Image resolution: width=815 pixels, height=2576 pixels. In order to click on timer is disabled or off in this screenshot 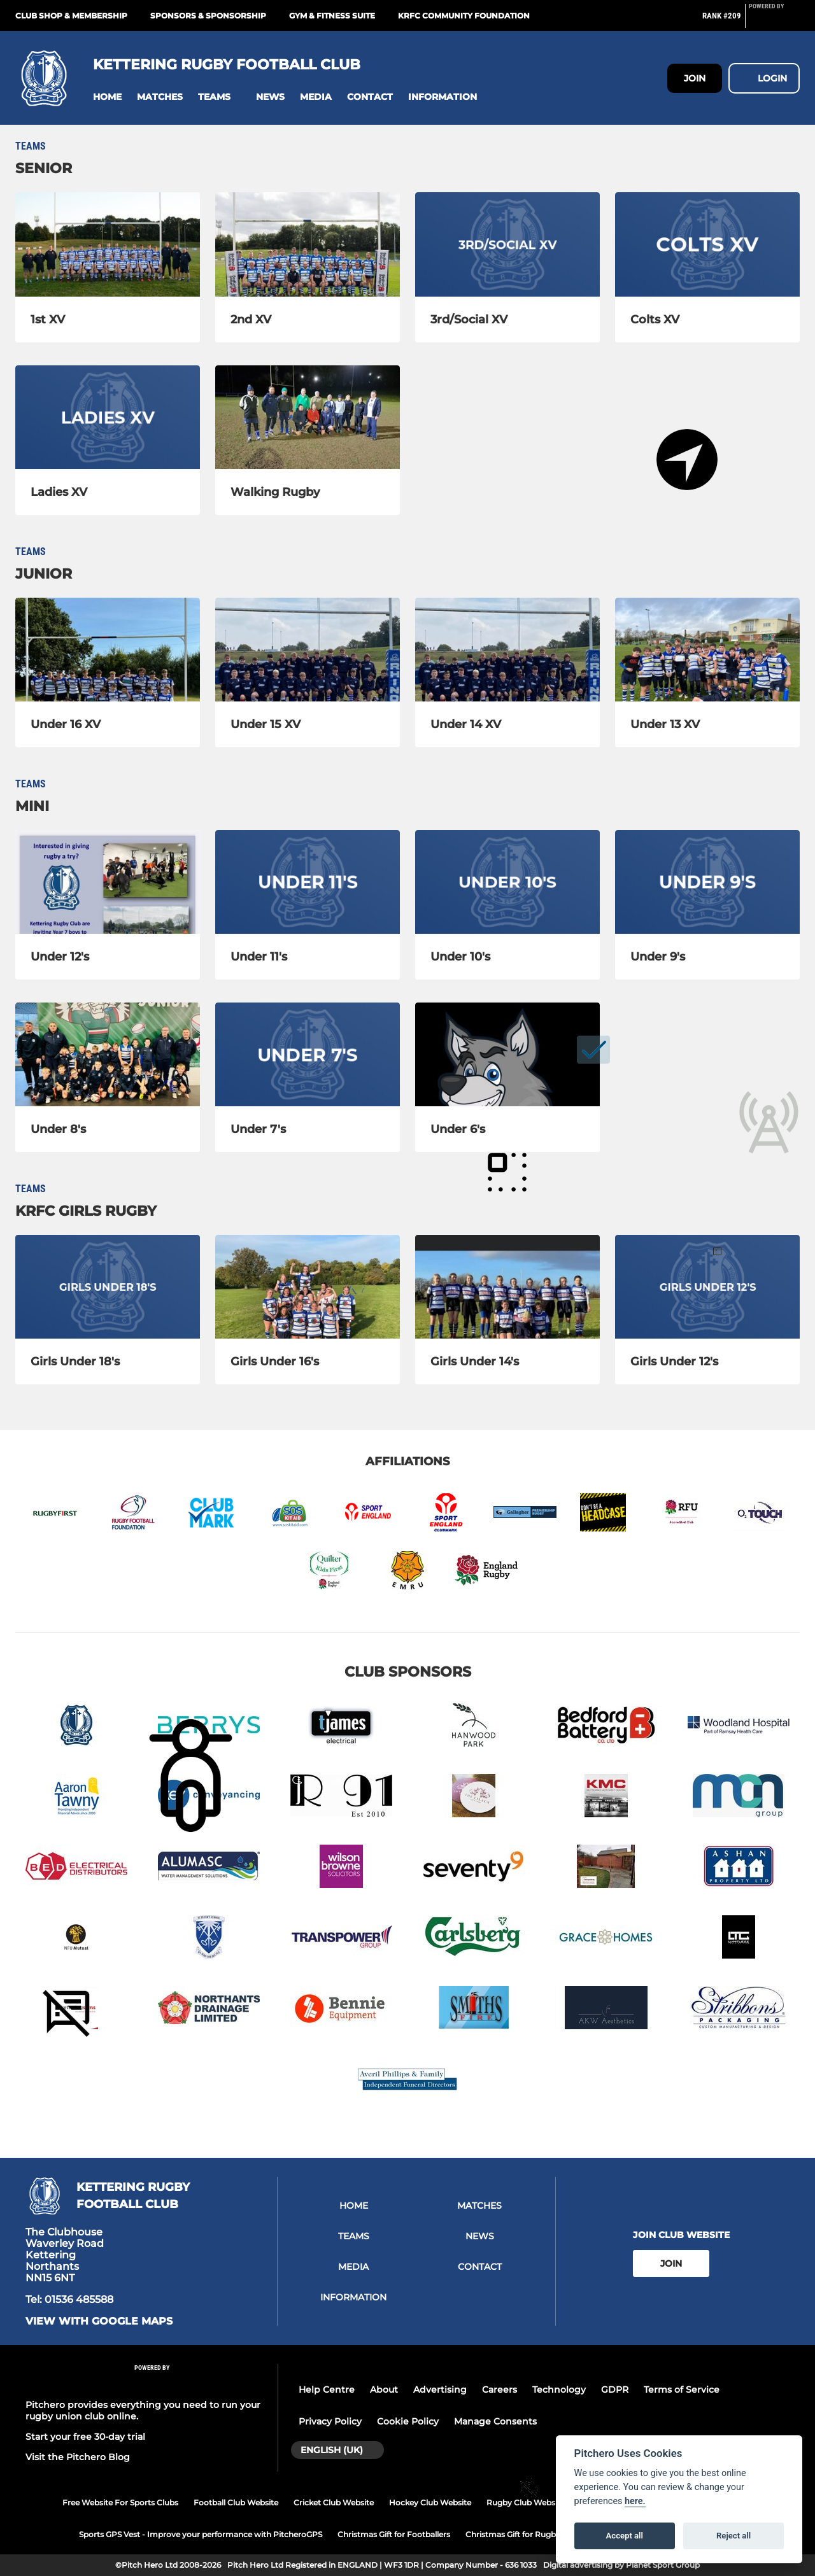, I will do `click(529, 2488)`.